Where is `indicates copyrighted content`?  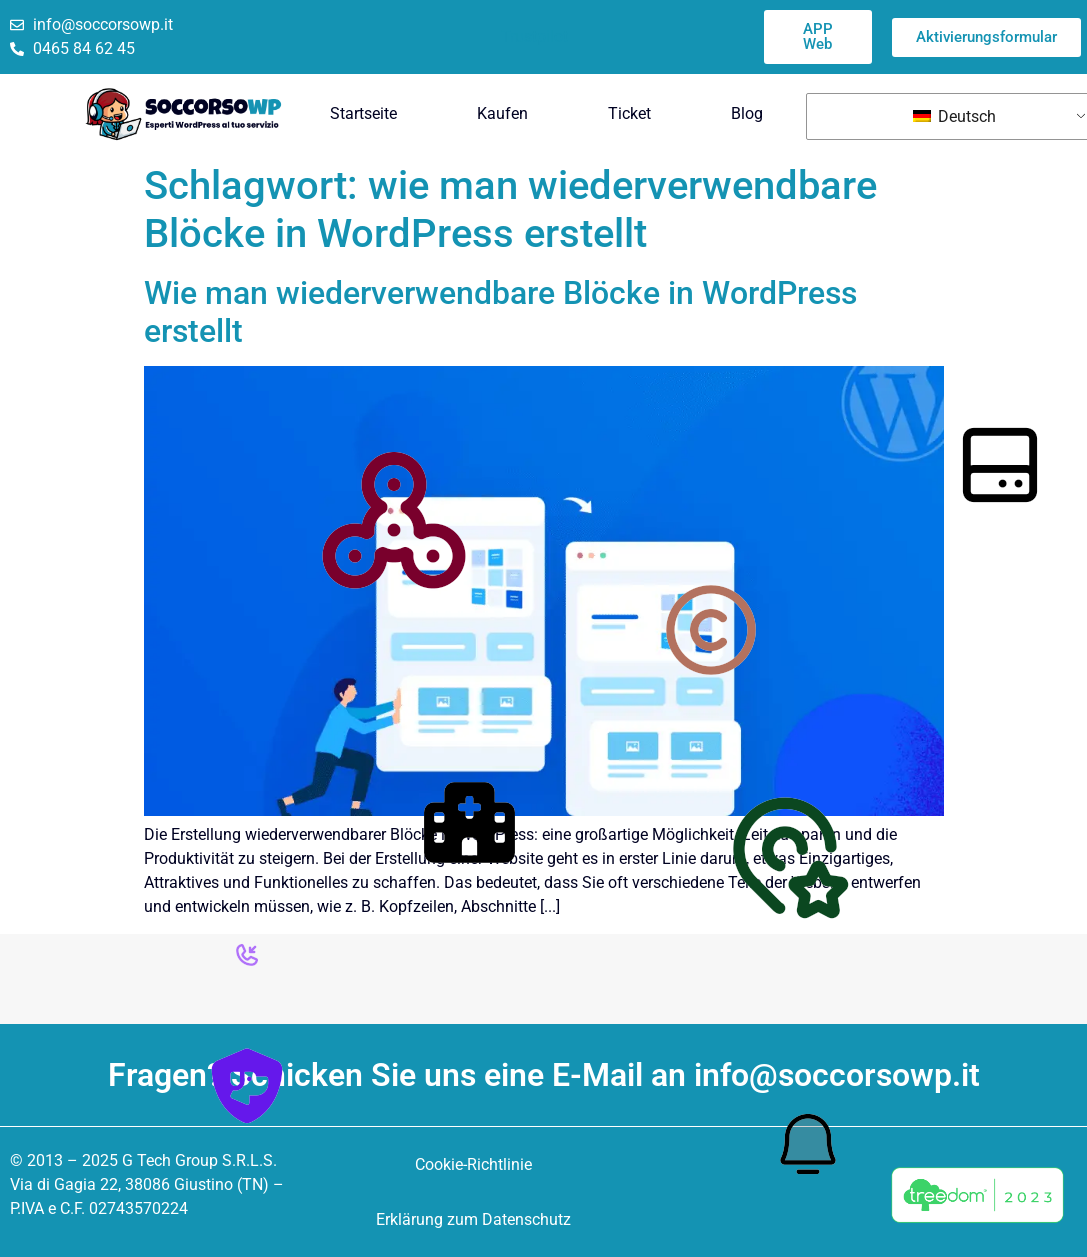
indicates copyrighted content is located at coordinates (711, 630).